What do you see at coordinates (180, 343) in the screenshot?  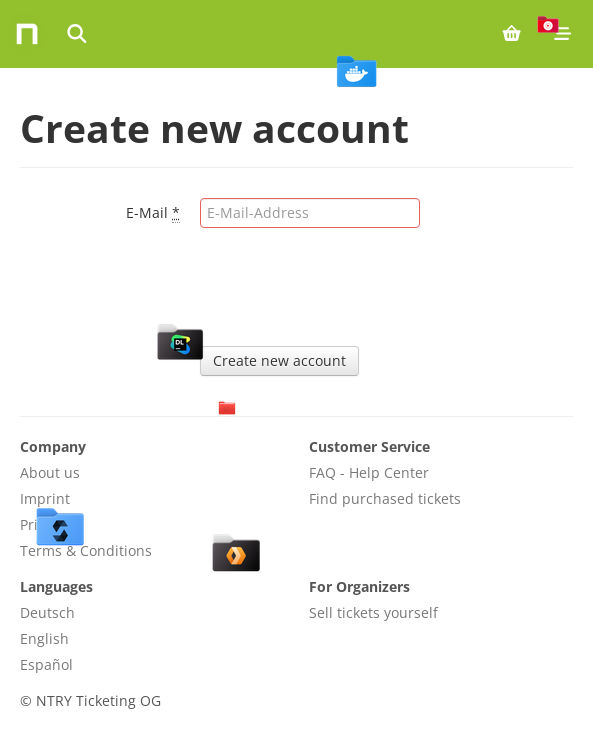 I see `open datalore project files folder` at bounding box center [180, 343].